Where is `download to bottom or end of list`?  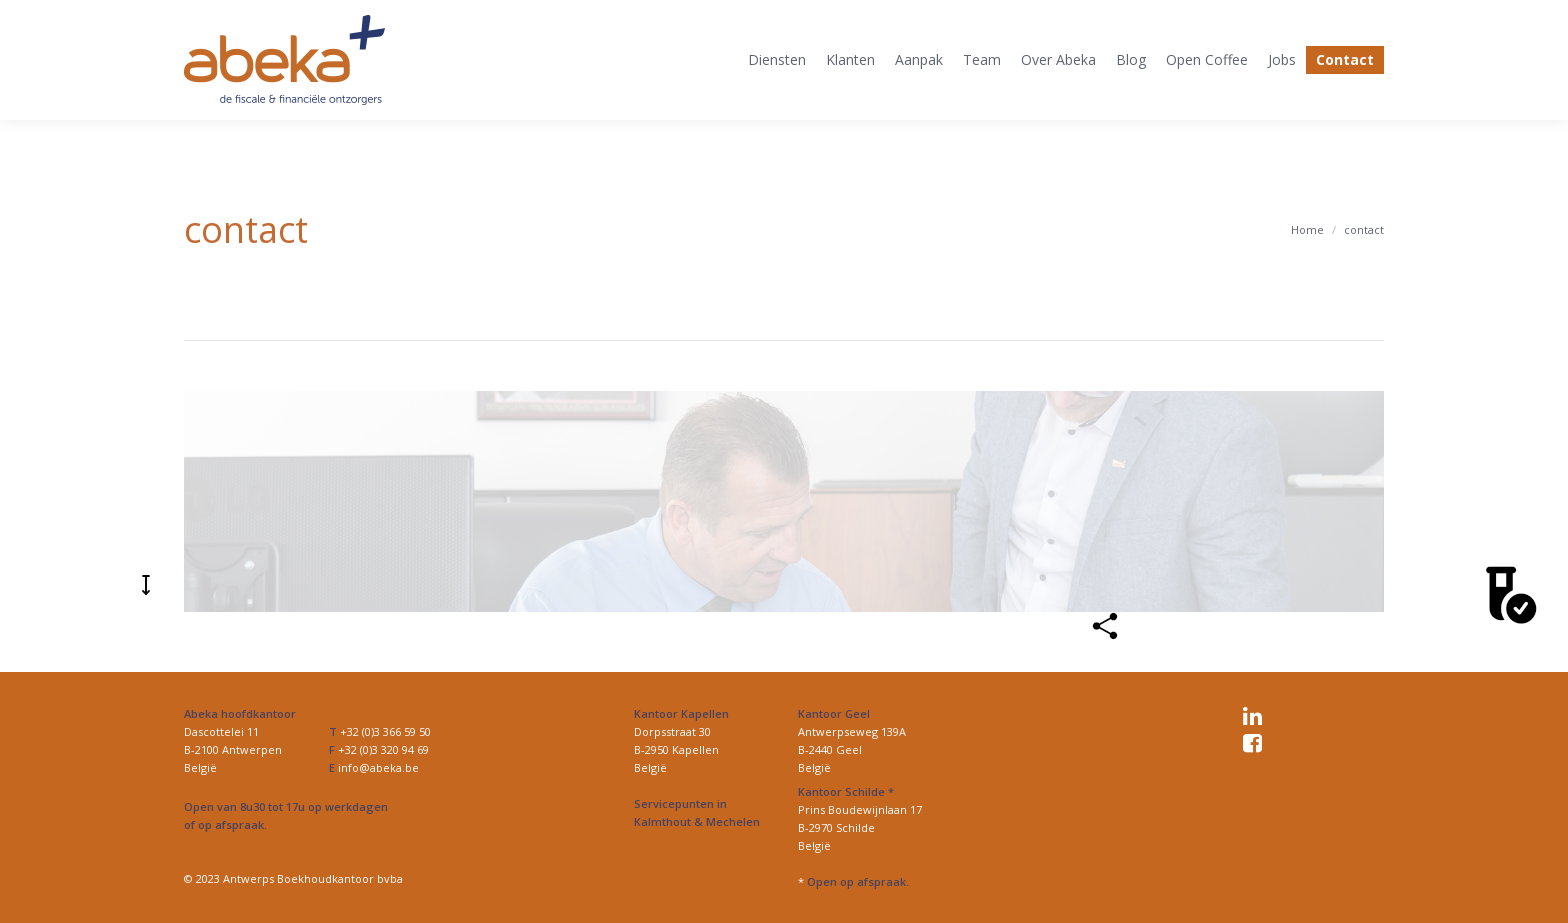
download to bottom or end of list is located at coordinates (146, 585).